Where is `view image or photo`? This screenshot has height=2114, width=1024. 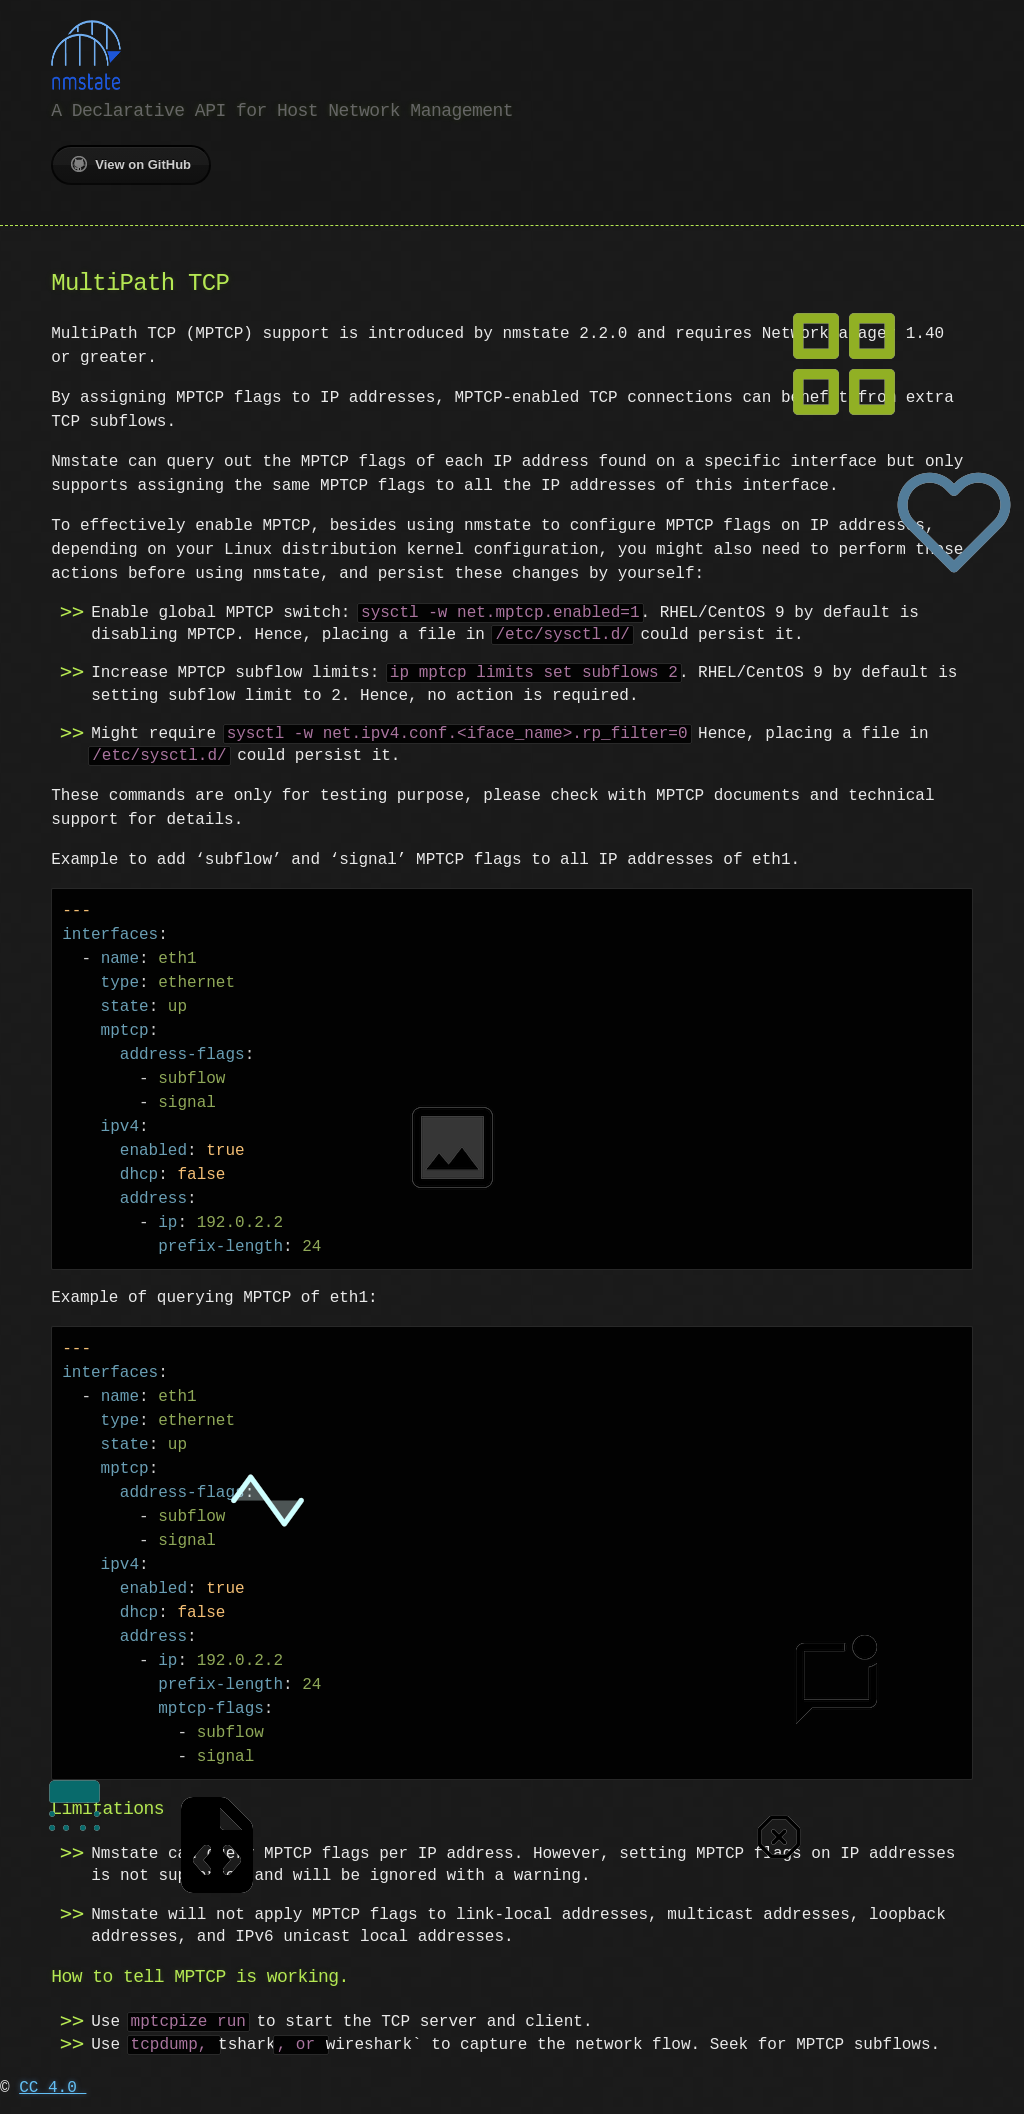
view image or photo is located at coordinates (452, 1147).